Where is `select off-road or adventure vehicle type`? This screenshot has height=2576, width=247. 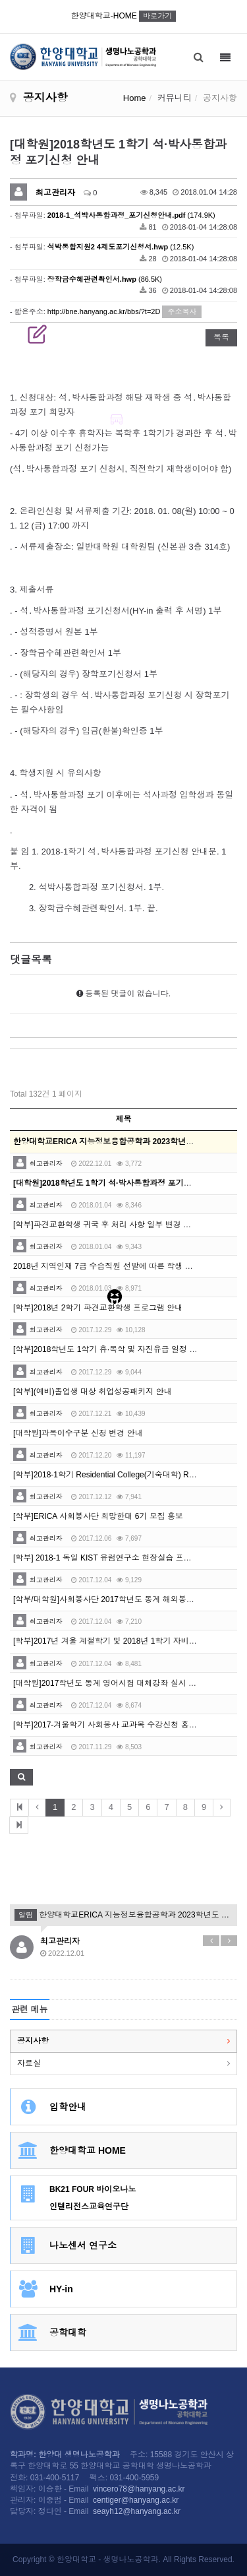 select off-road or adventure vehicle type is located at coordinates (117, 420).